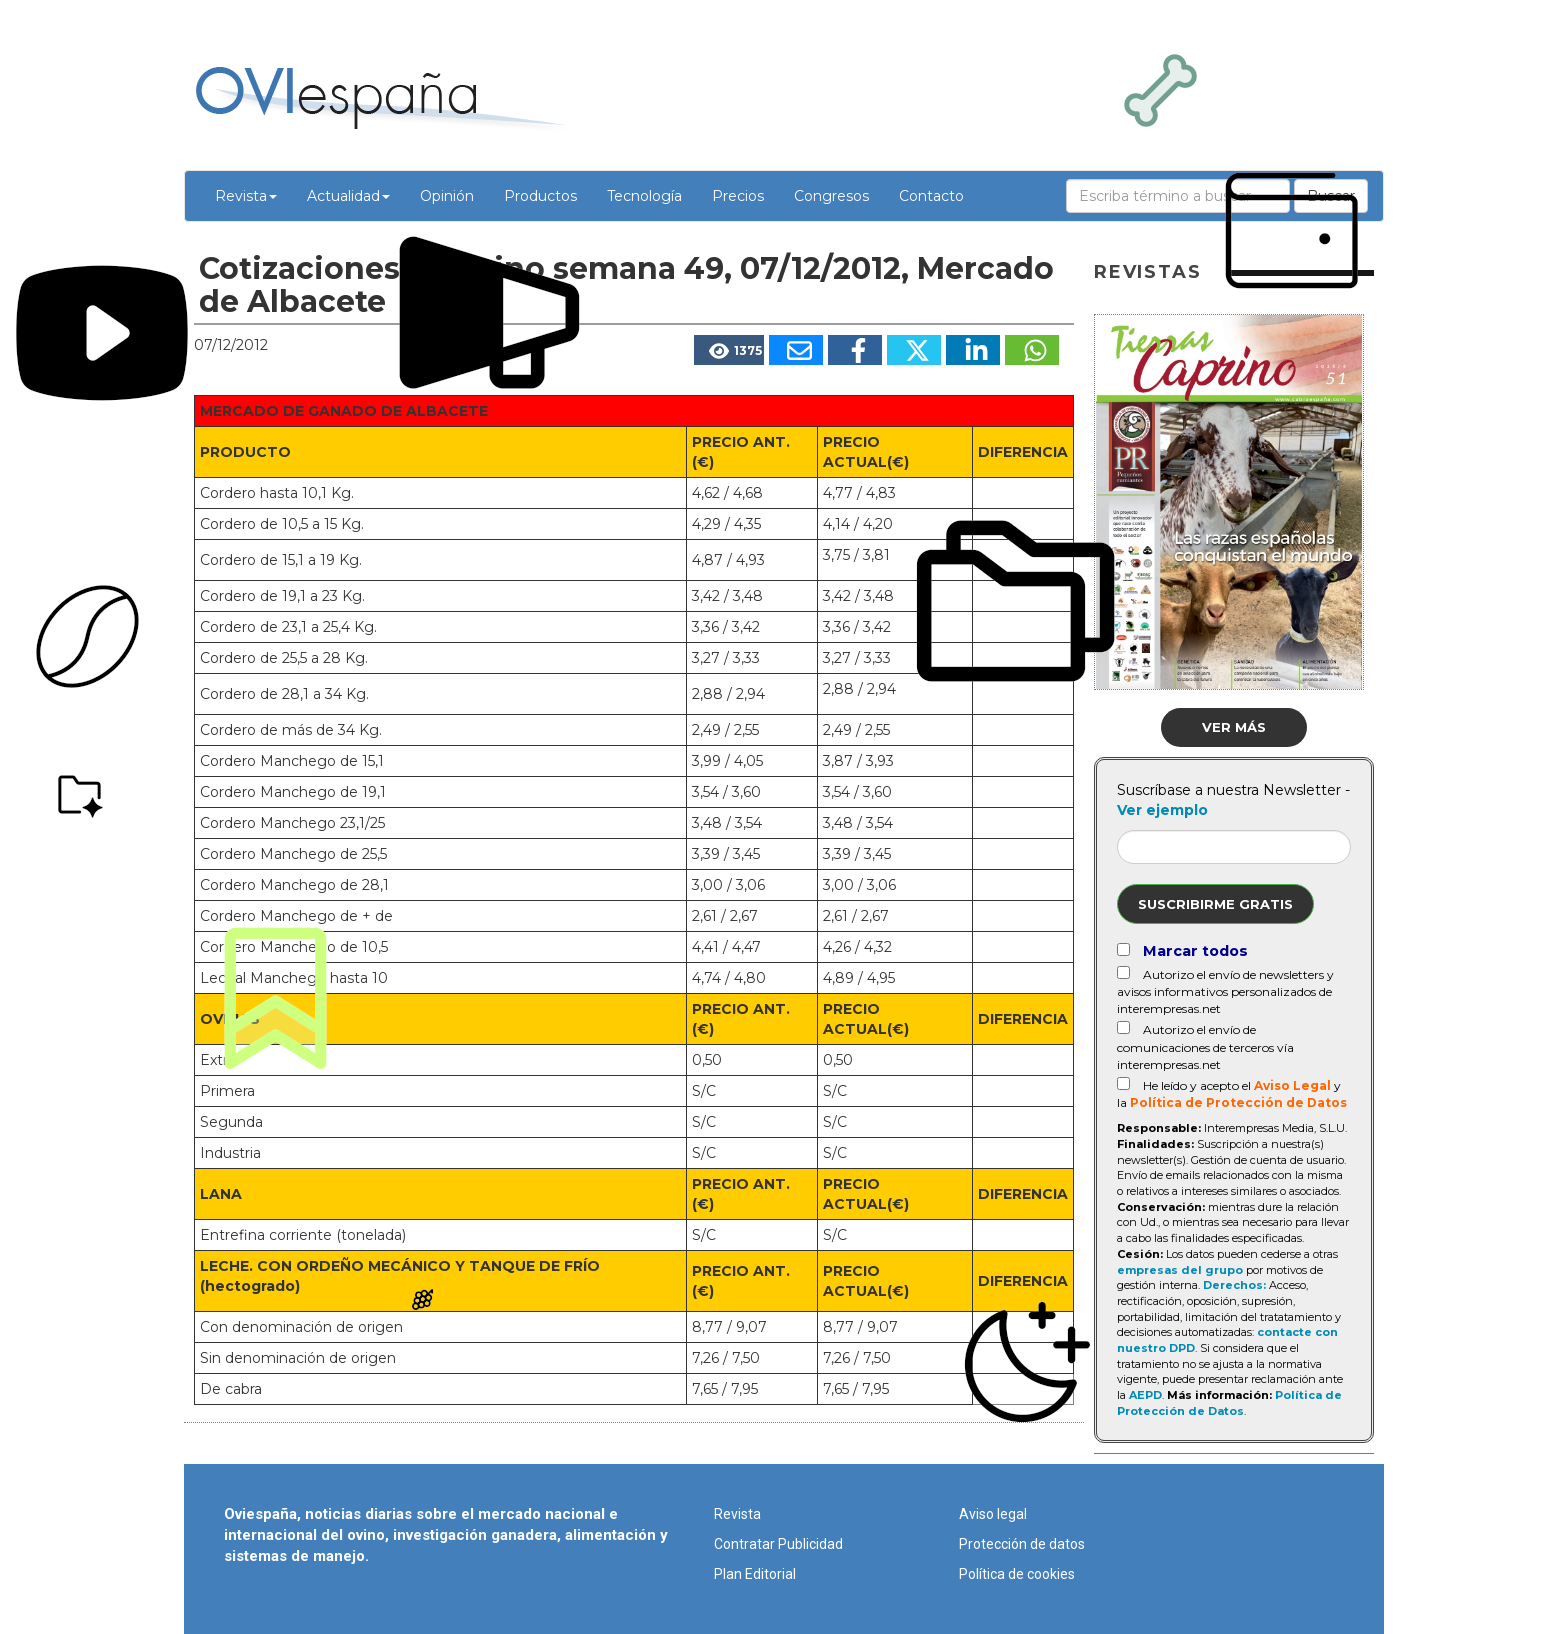 The height and width of the screenshot is (1634, 1568). Describe the element at coordinates (482, 319) in the screenshot. I see `make an announcement or broadcast` at that location.